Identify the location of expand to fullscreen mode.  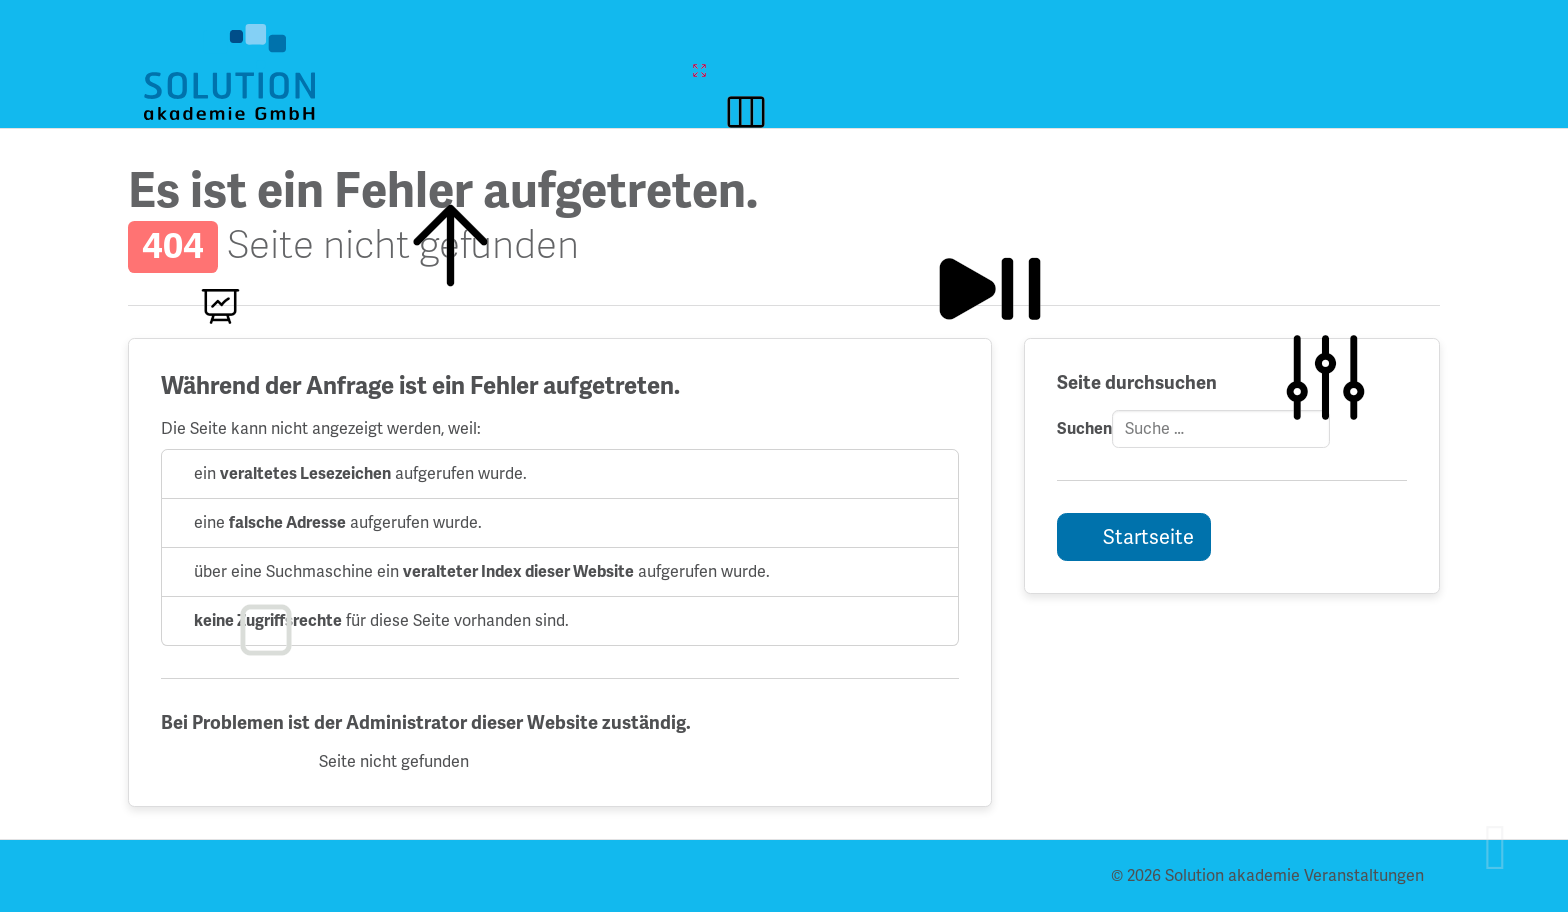
(699, 70).